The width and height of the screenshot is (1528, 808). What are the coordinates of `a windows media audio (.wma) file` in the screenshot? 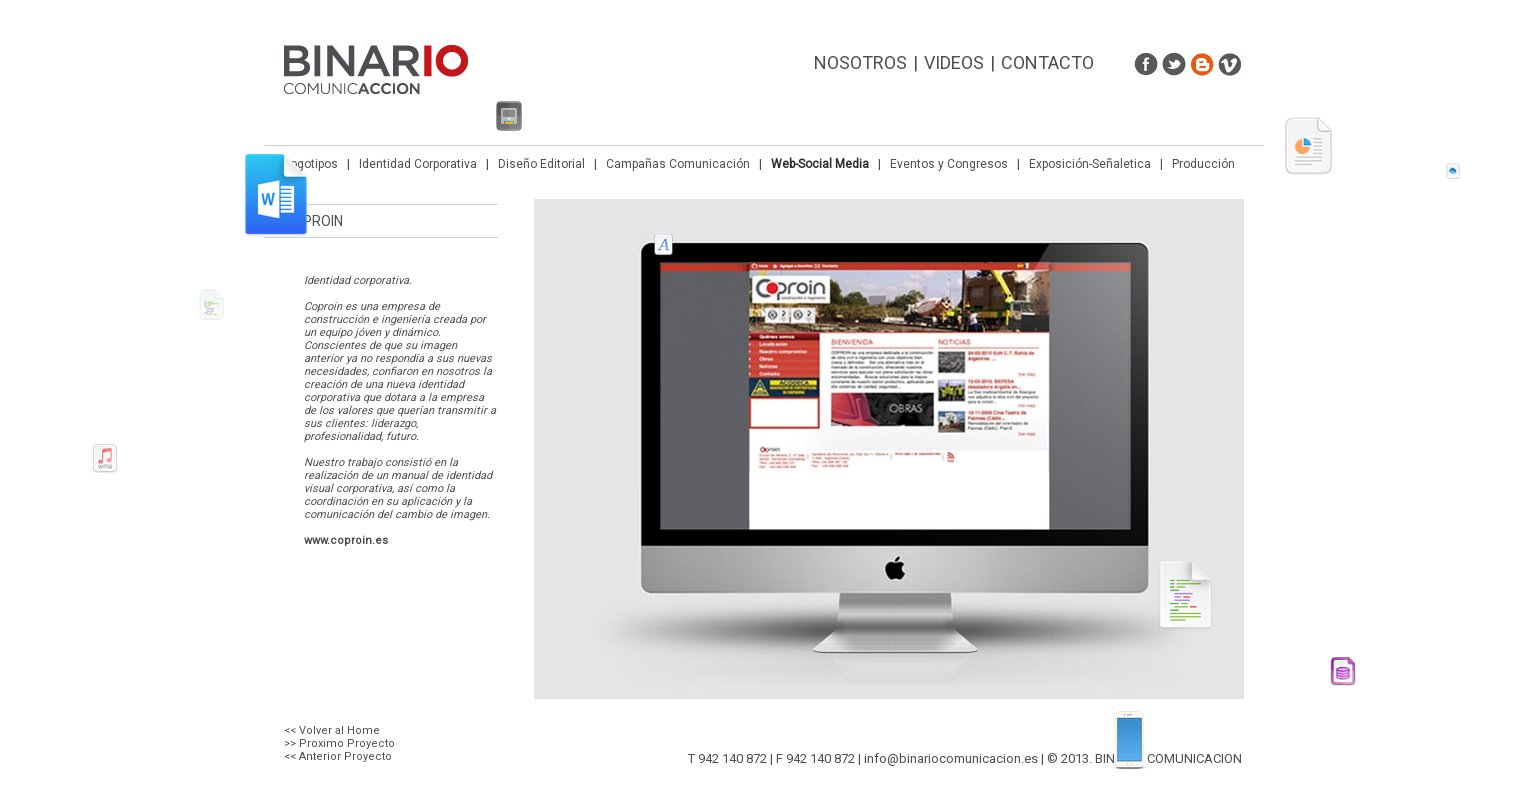 It's located at (105, 458).